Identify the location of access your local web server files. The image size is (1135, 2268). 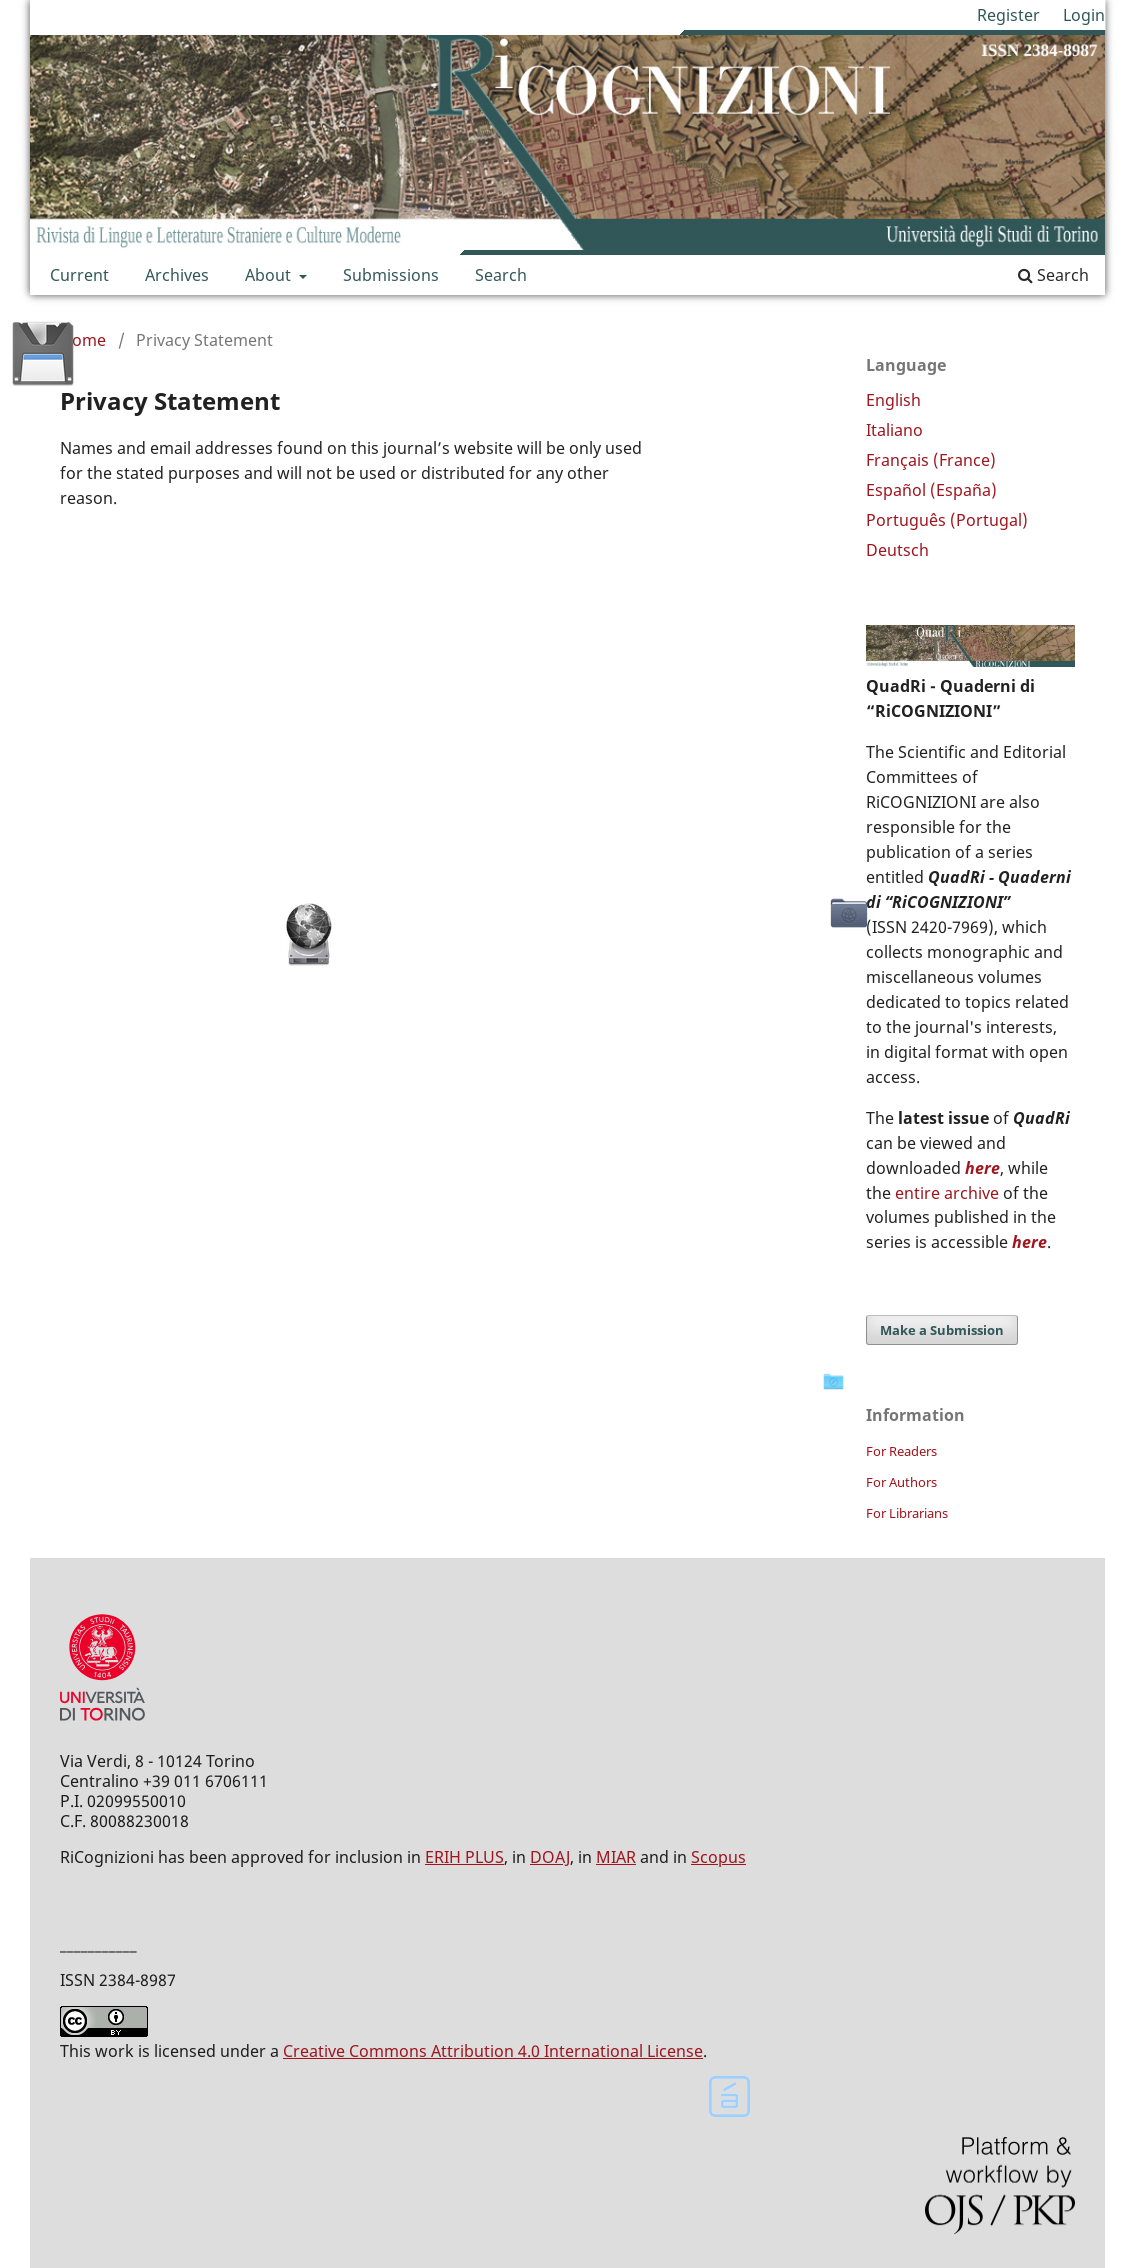
(833, 1381).